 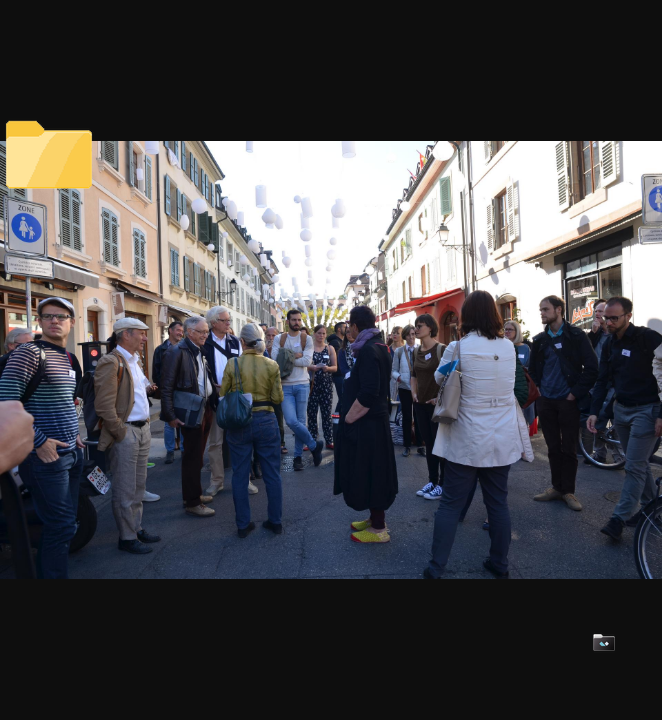 What do you see at coordinates (604, 643) in the screenshot?
I see `open alpinejs project folder` at bounding box center [604, 643].